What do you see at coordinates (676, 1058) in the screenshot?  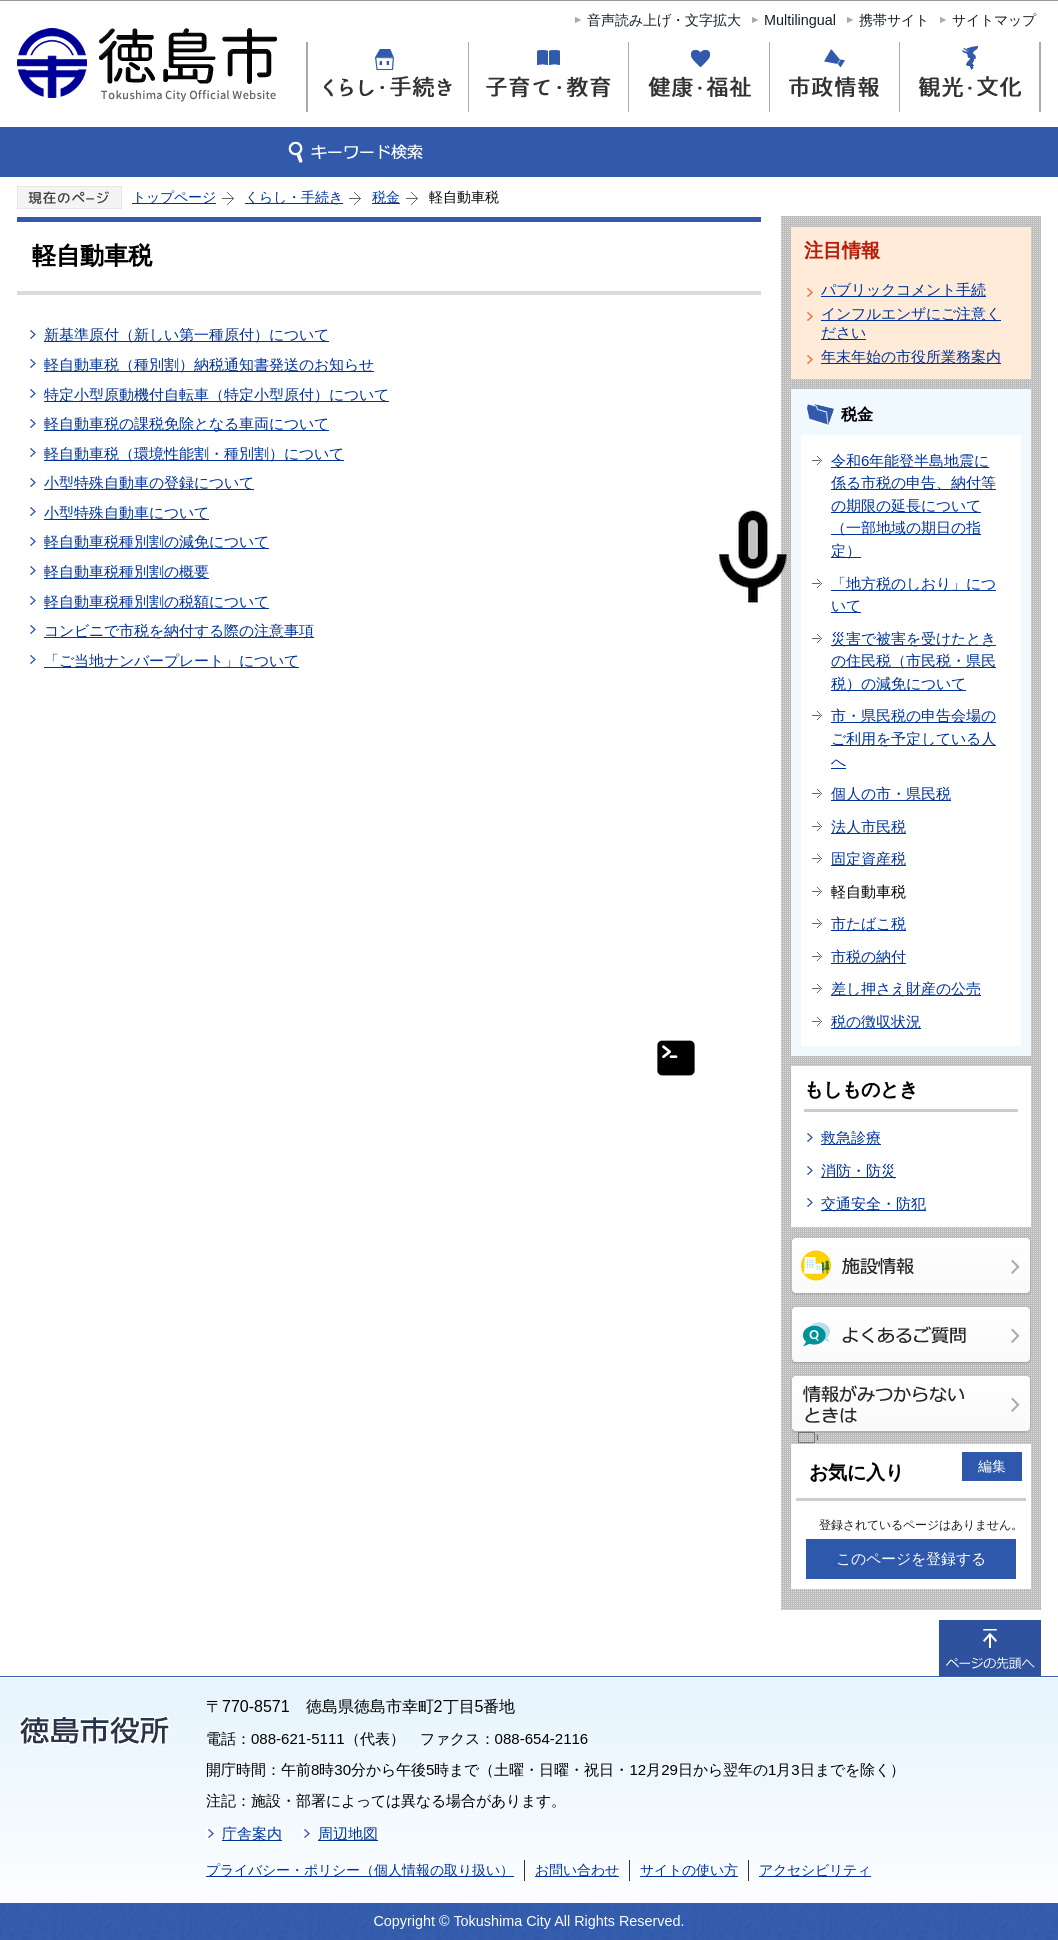 I see `open terminal or command line interface` at bounding box center [676, 1058].